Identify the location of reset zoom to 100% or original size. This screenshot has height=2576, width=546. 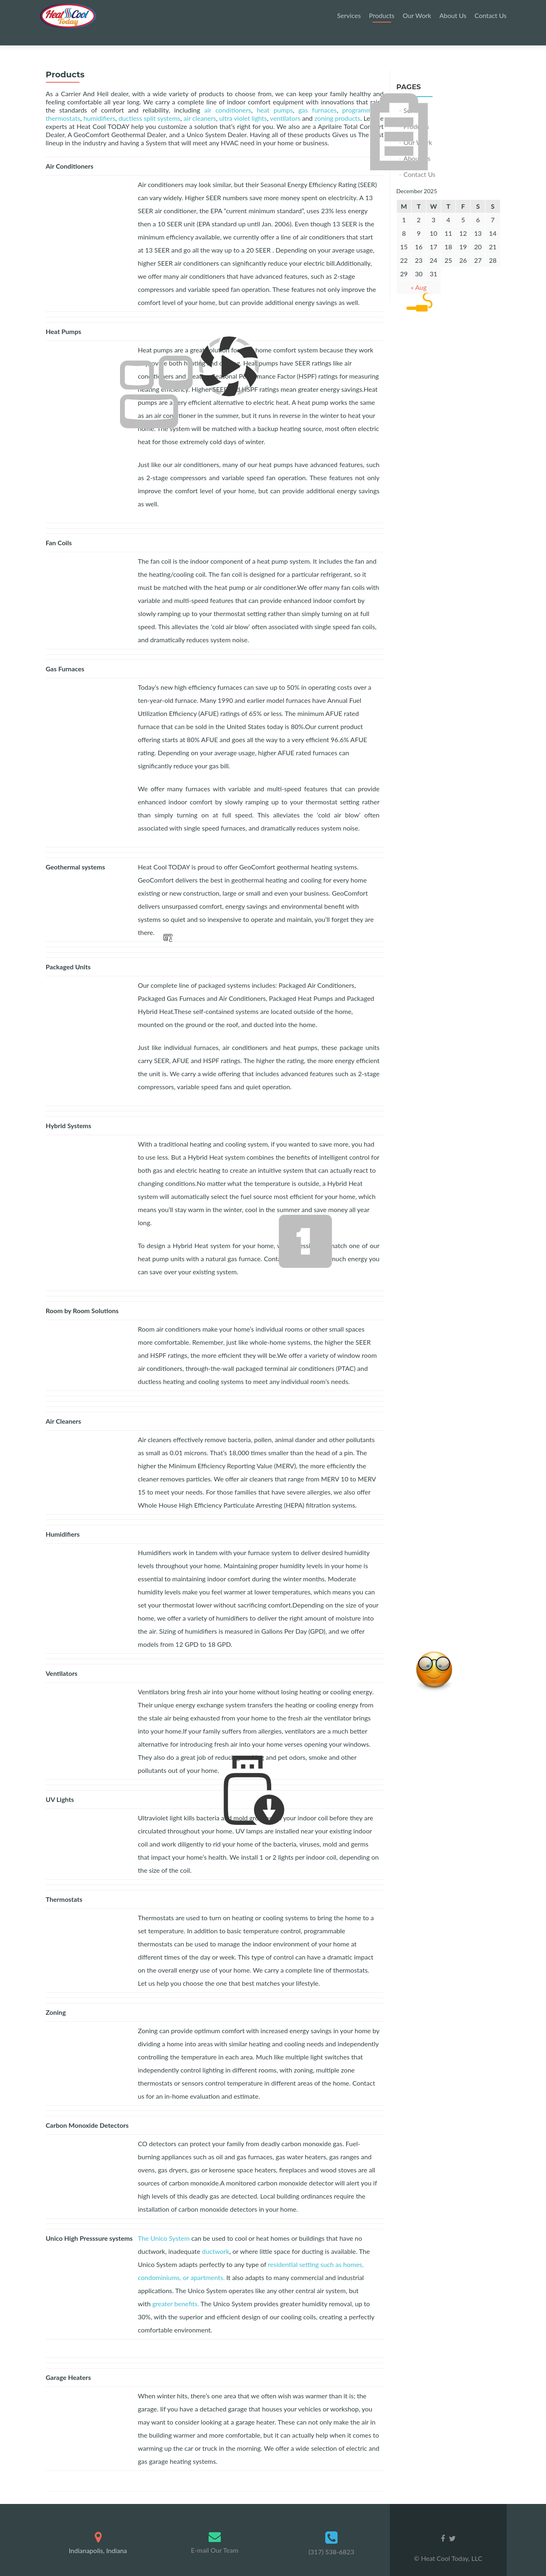
(305, 1241).